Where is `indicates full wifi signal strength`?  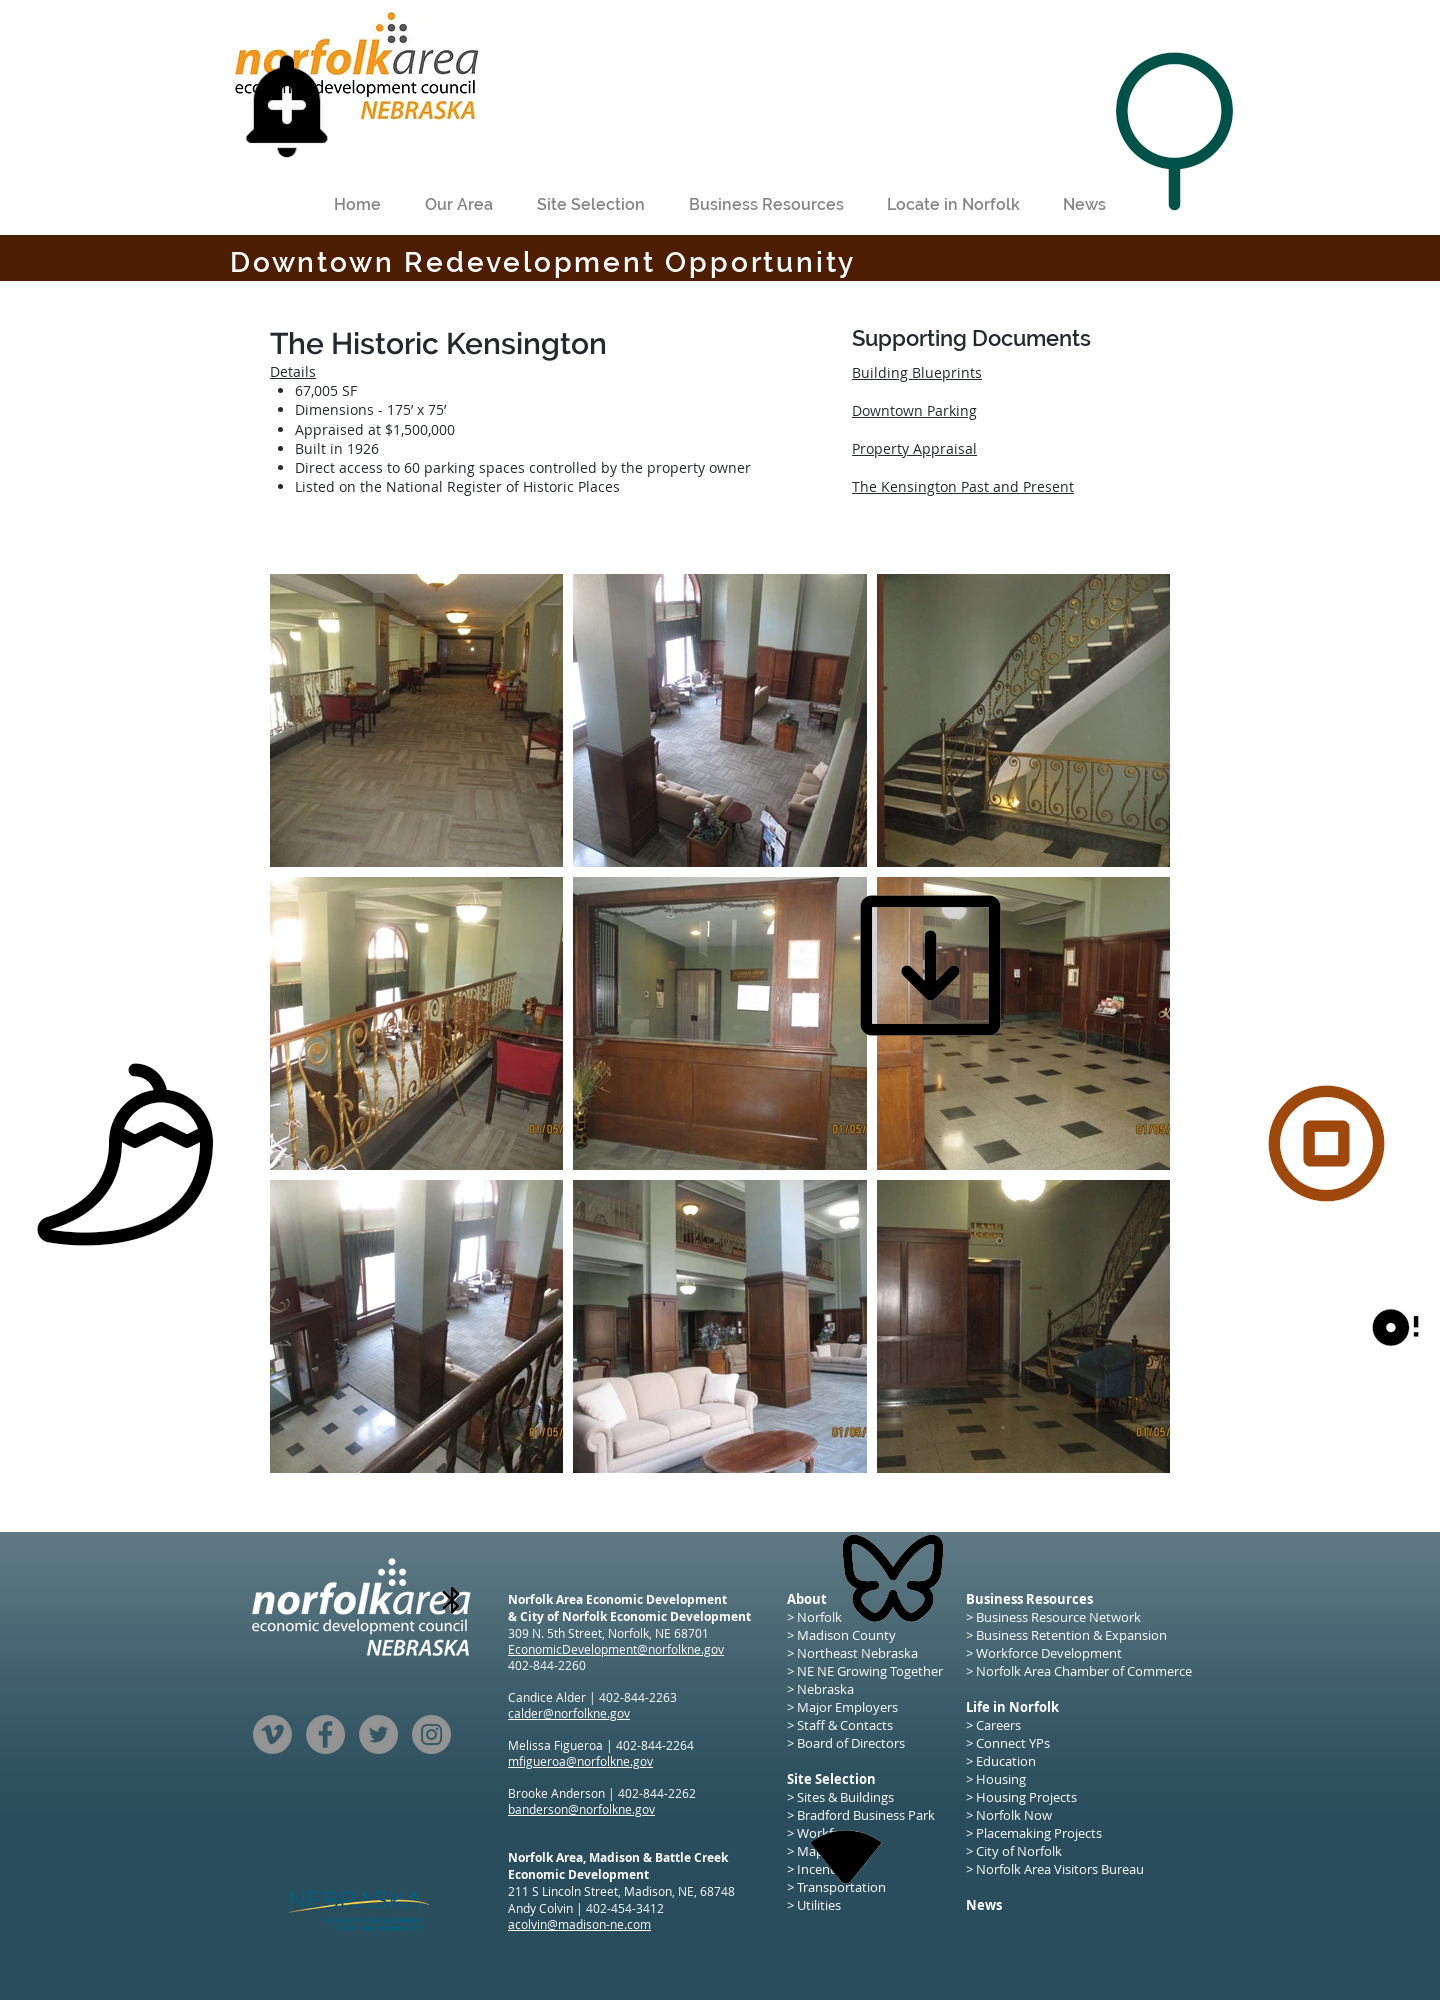
indicates full wifi signal strength is located at coordinates (846, 1858).